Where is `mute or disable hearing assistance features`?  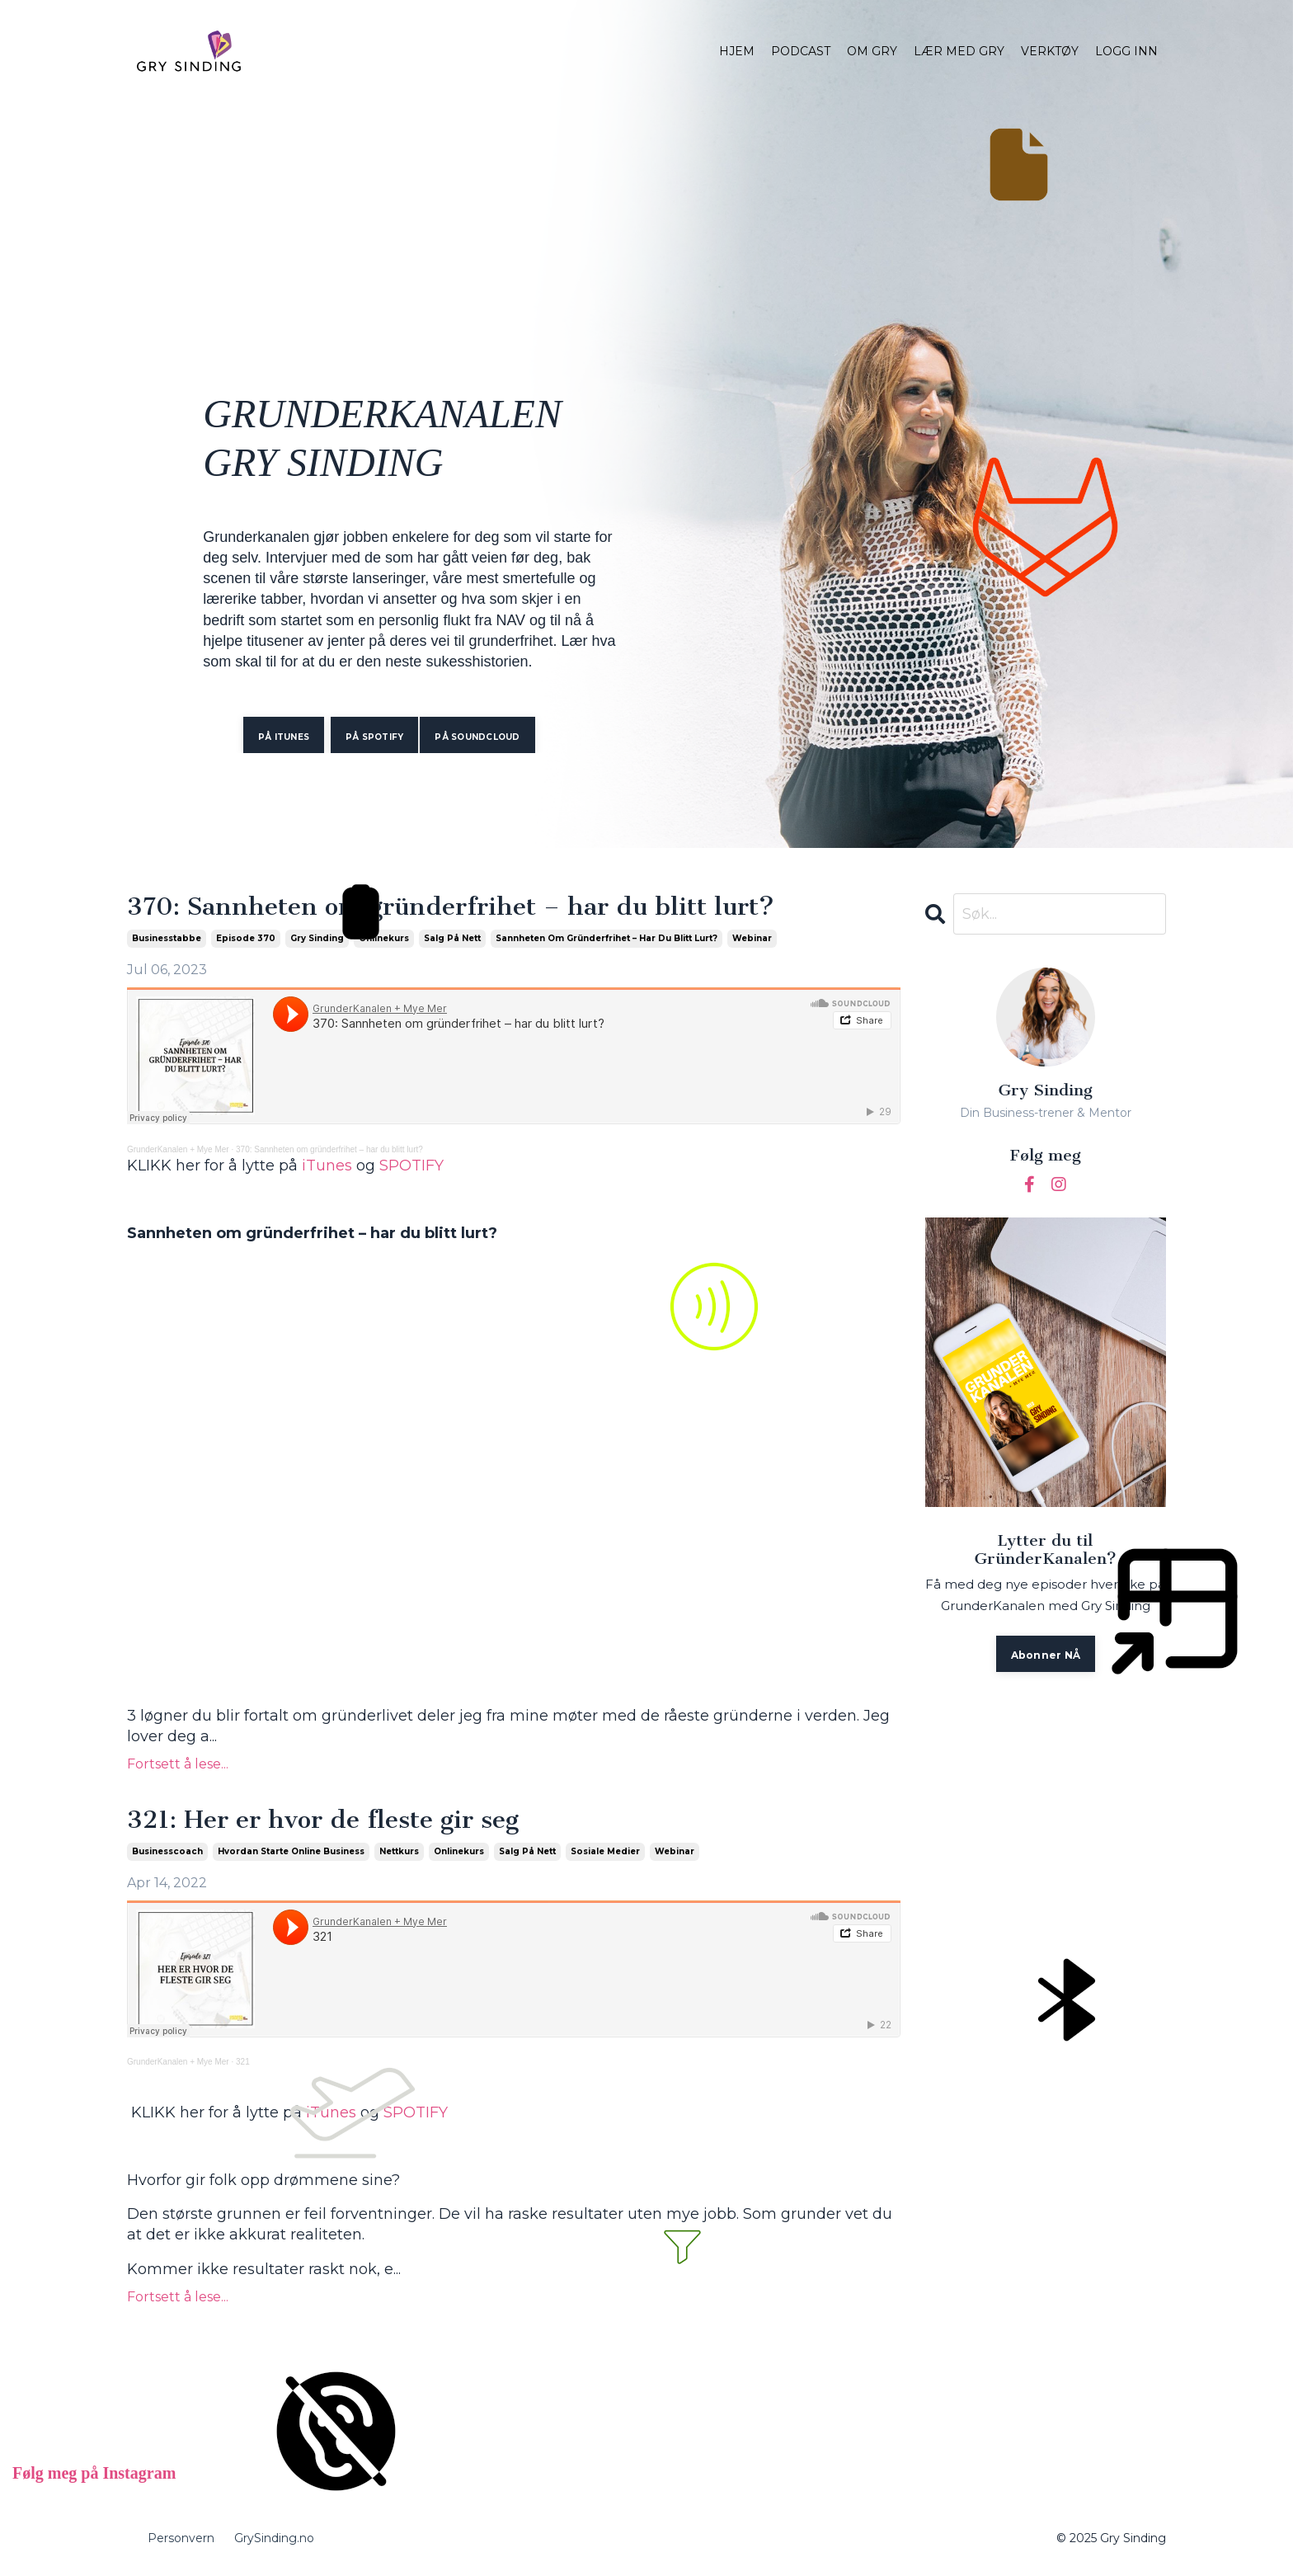
mute or disable hearing assistance features is located at coordinates (336, 2431).